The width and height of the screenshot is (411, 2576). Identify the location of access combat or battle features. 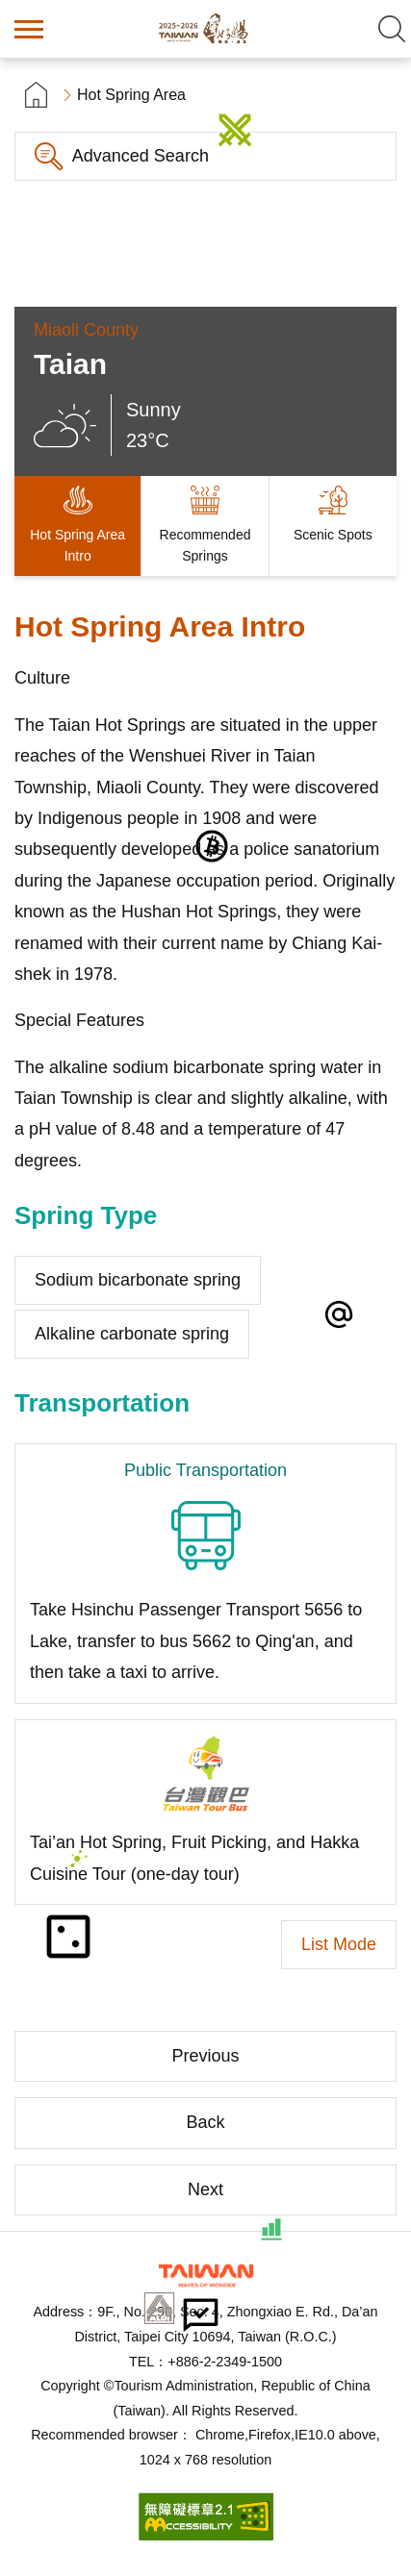
(235, 130).